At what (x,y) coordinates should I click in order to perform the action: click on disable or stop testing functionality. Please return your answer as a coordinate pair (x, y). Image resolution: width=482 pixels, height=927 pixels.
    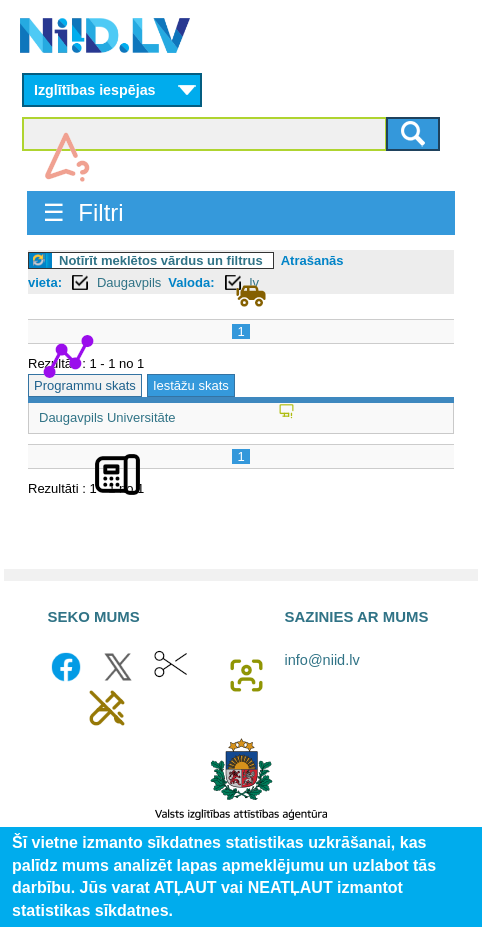
    Looking at the image, I should click on (107, 708).